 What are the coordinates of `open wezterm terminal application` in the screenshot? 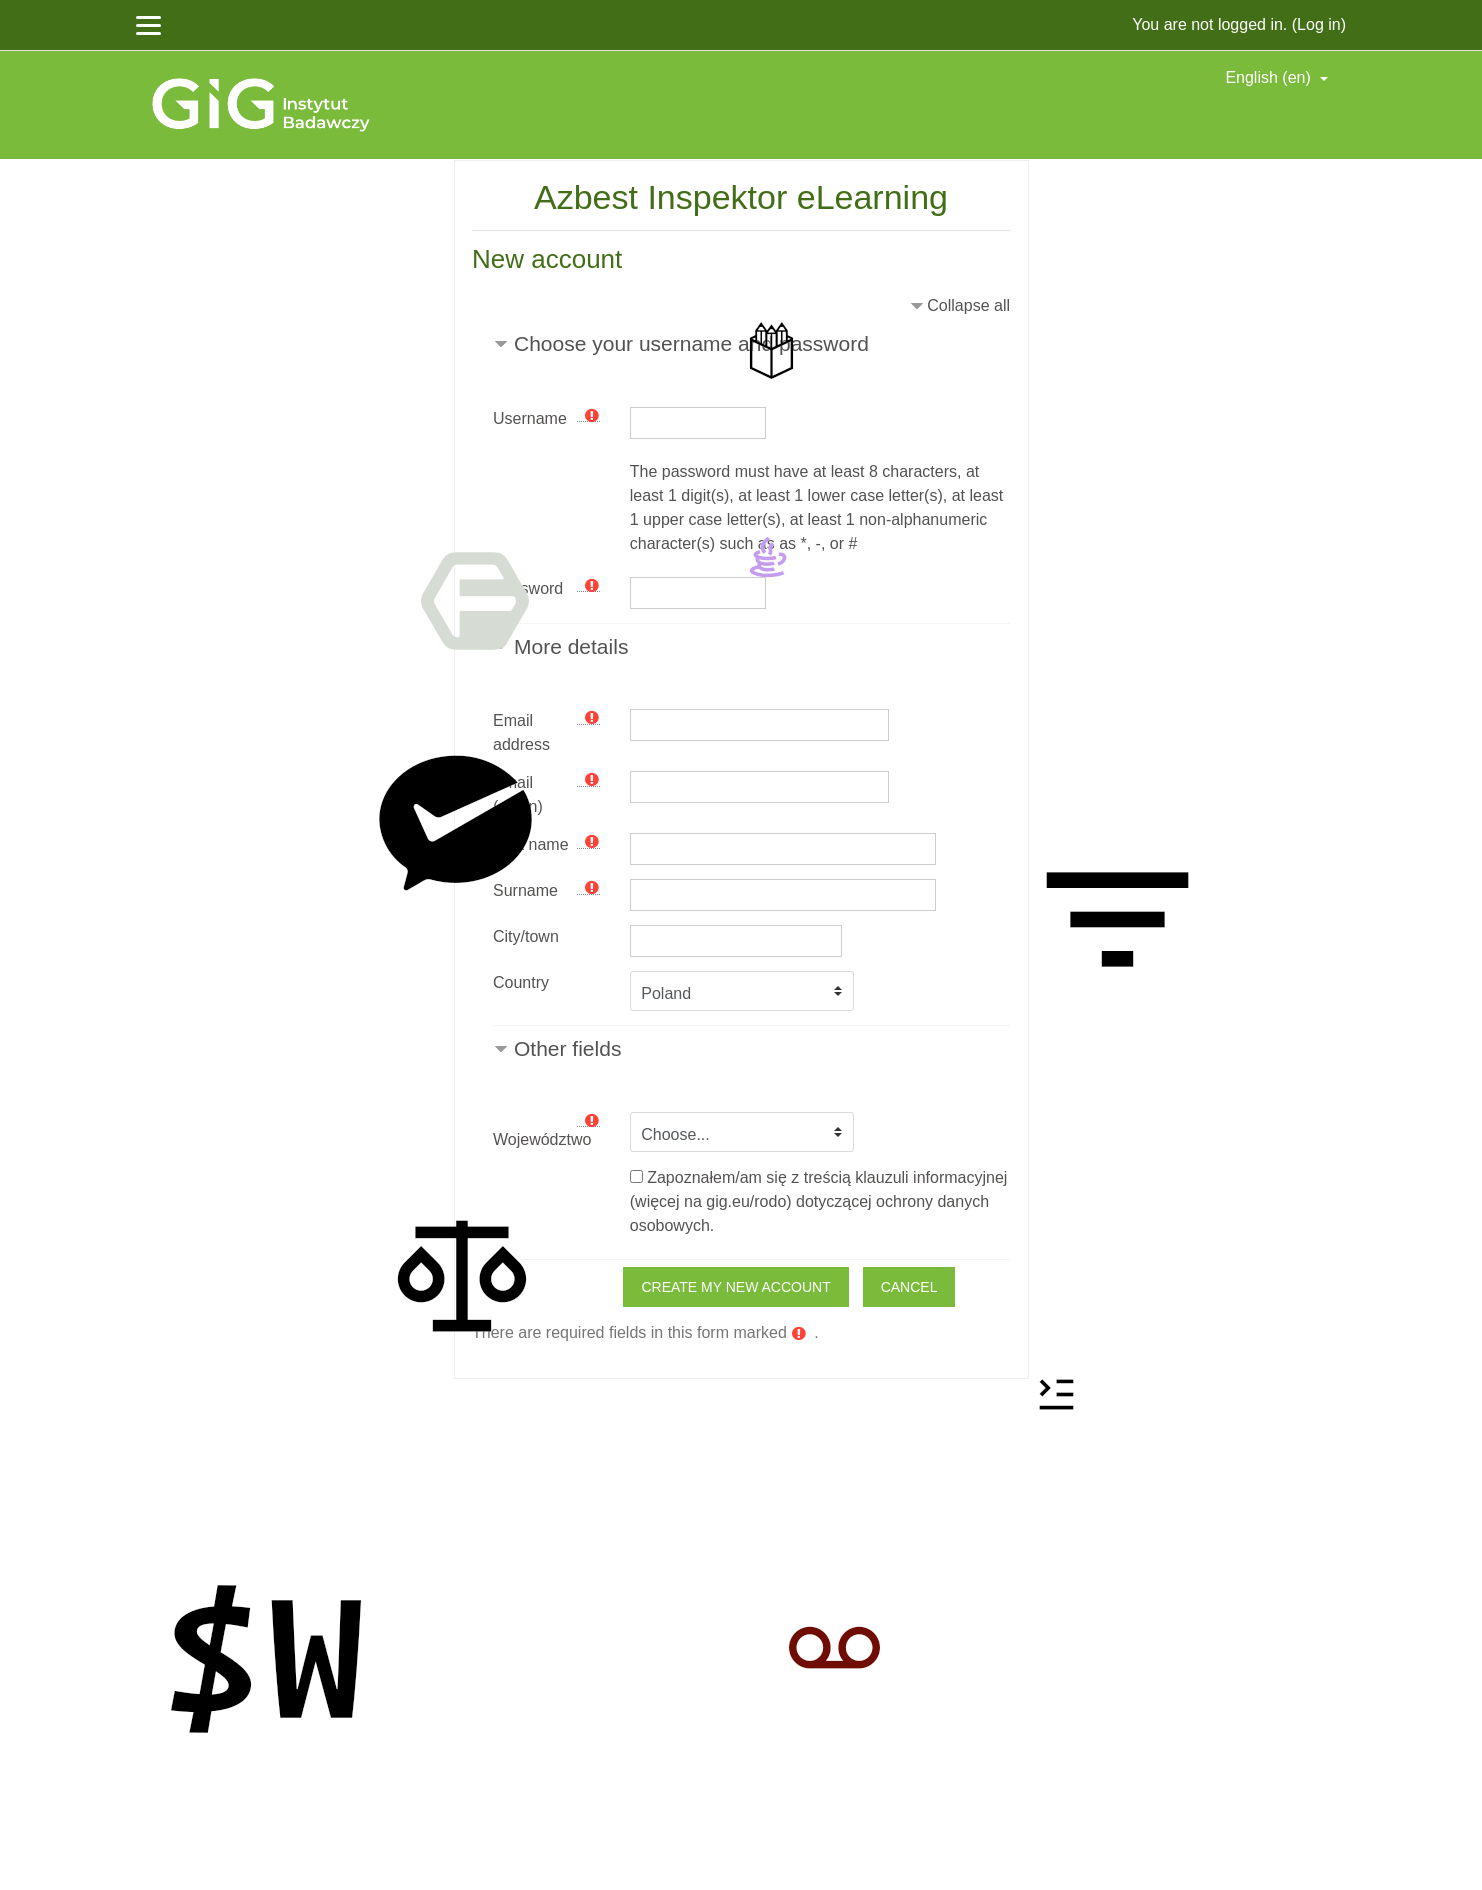 It's located at (266, 1659).